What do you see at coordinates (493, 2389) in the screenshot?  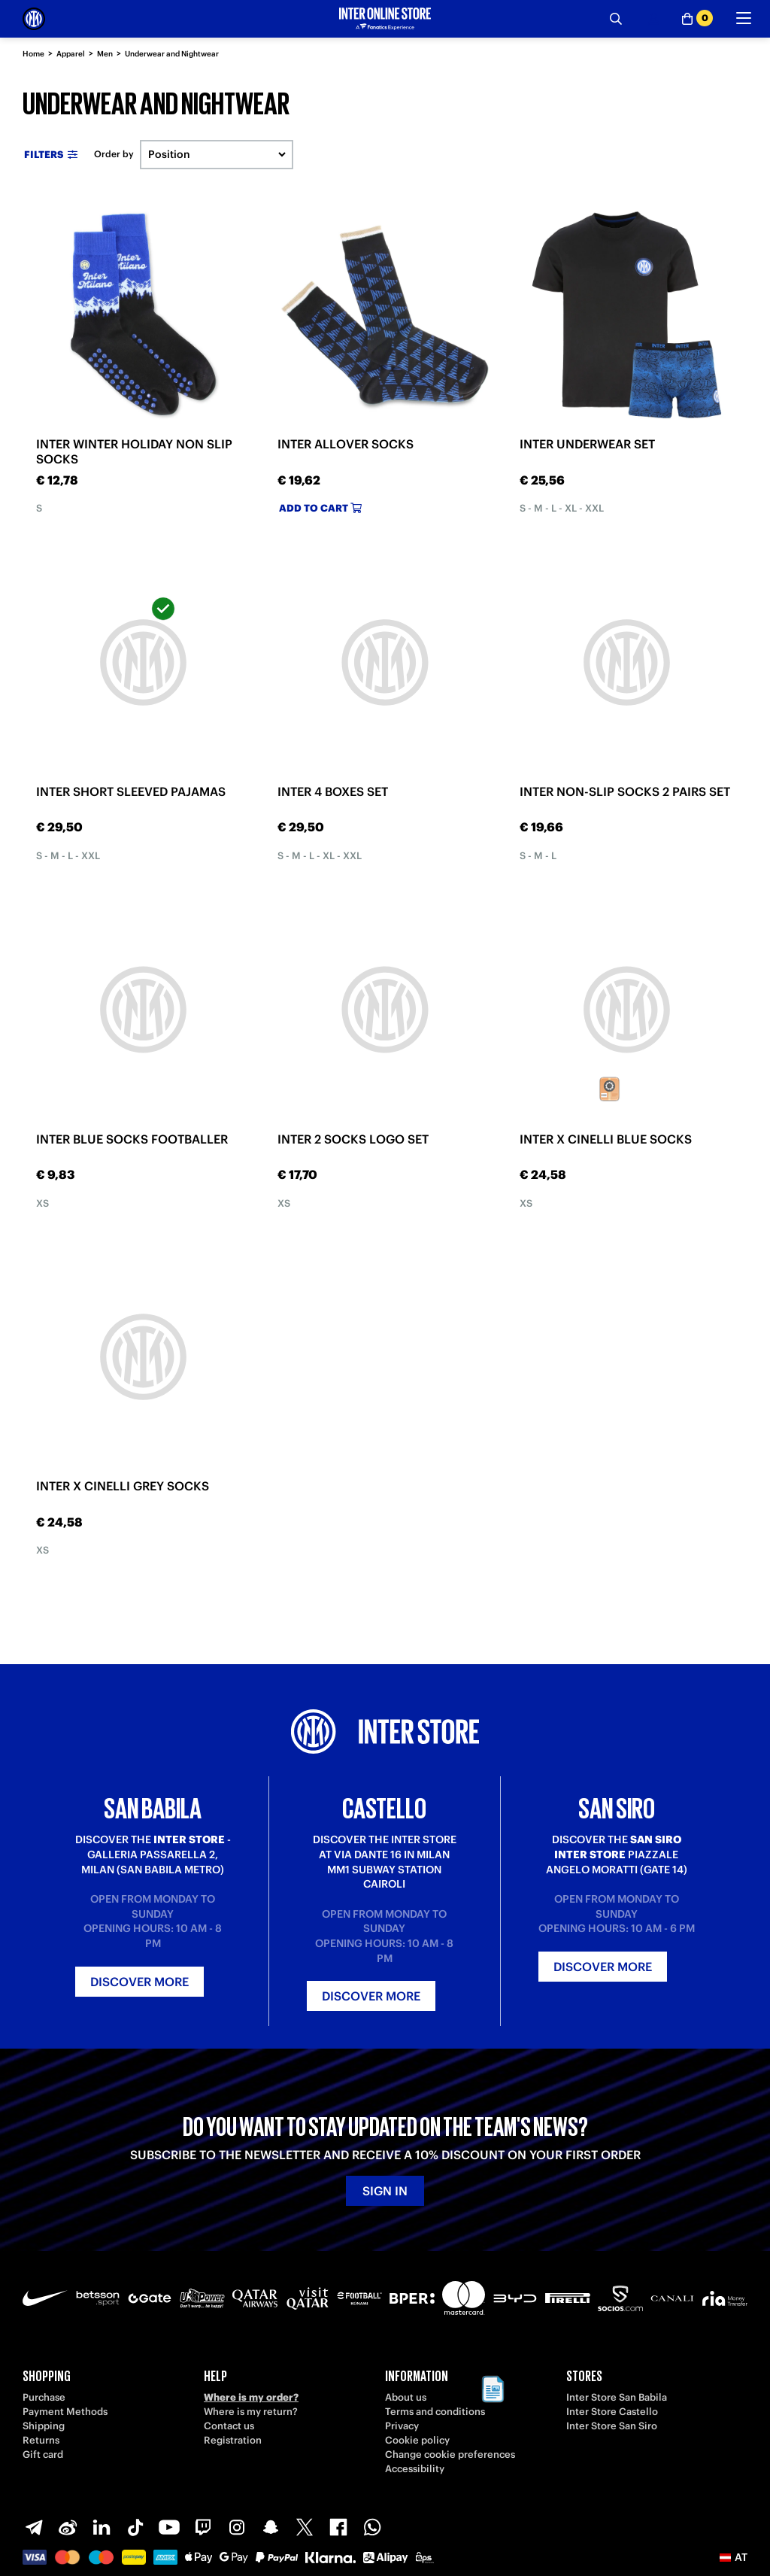 I see `open a libreoffice writer document` at bounding box center [493, 2389].